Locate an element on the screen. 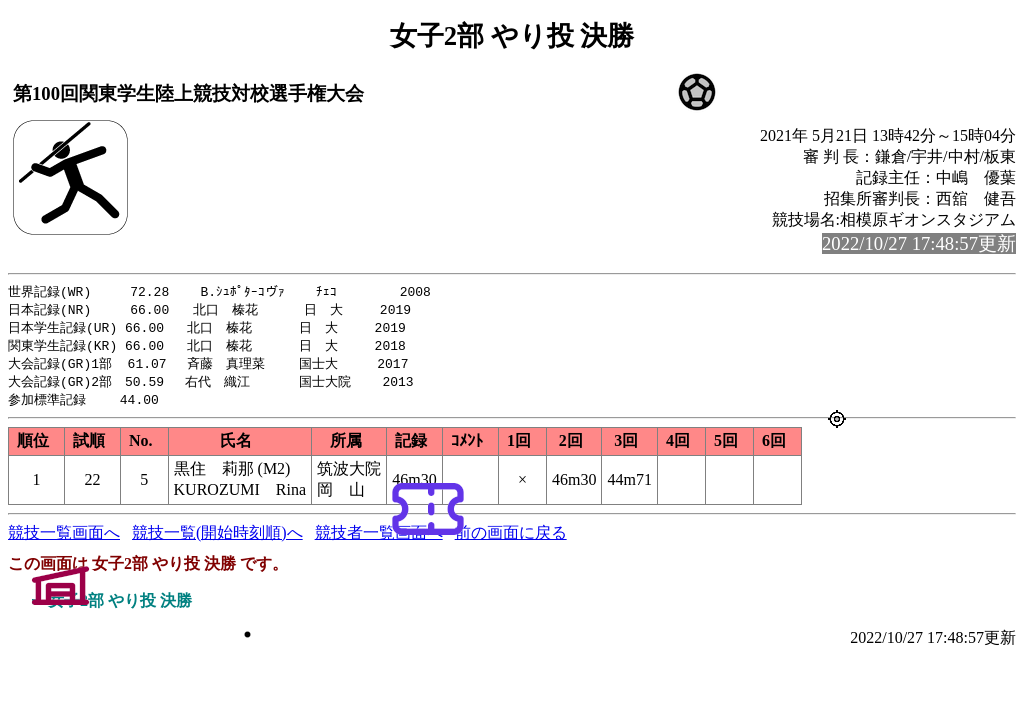  access warehouse or storage inventory is located at coordinates (60, 587).